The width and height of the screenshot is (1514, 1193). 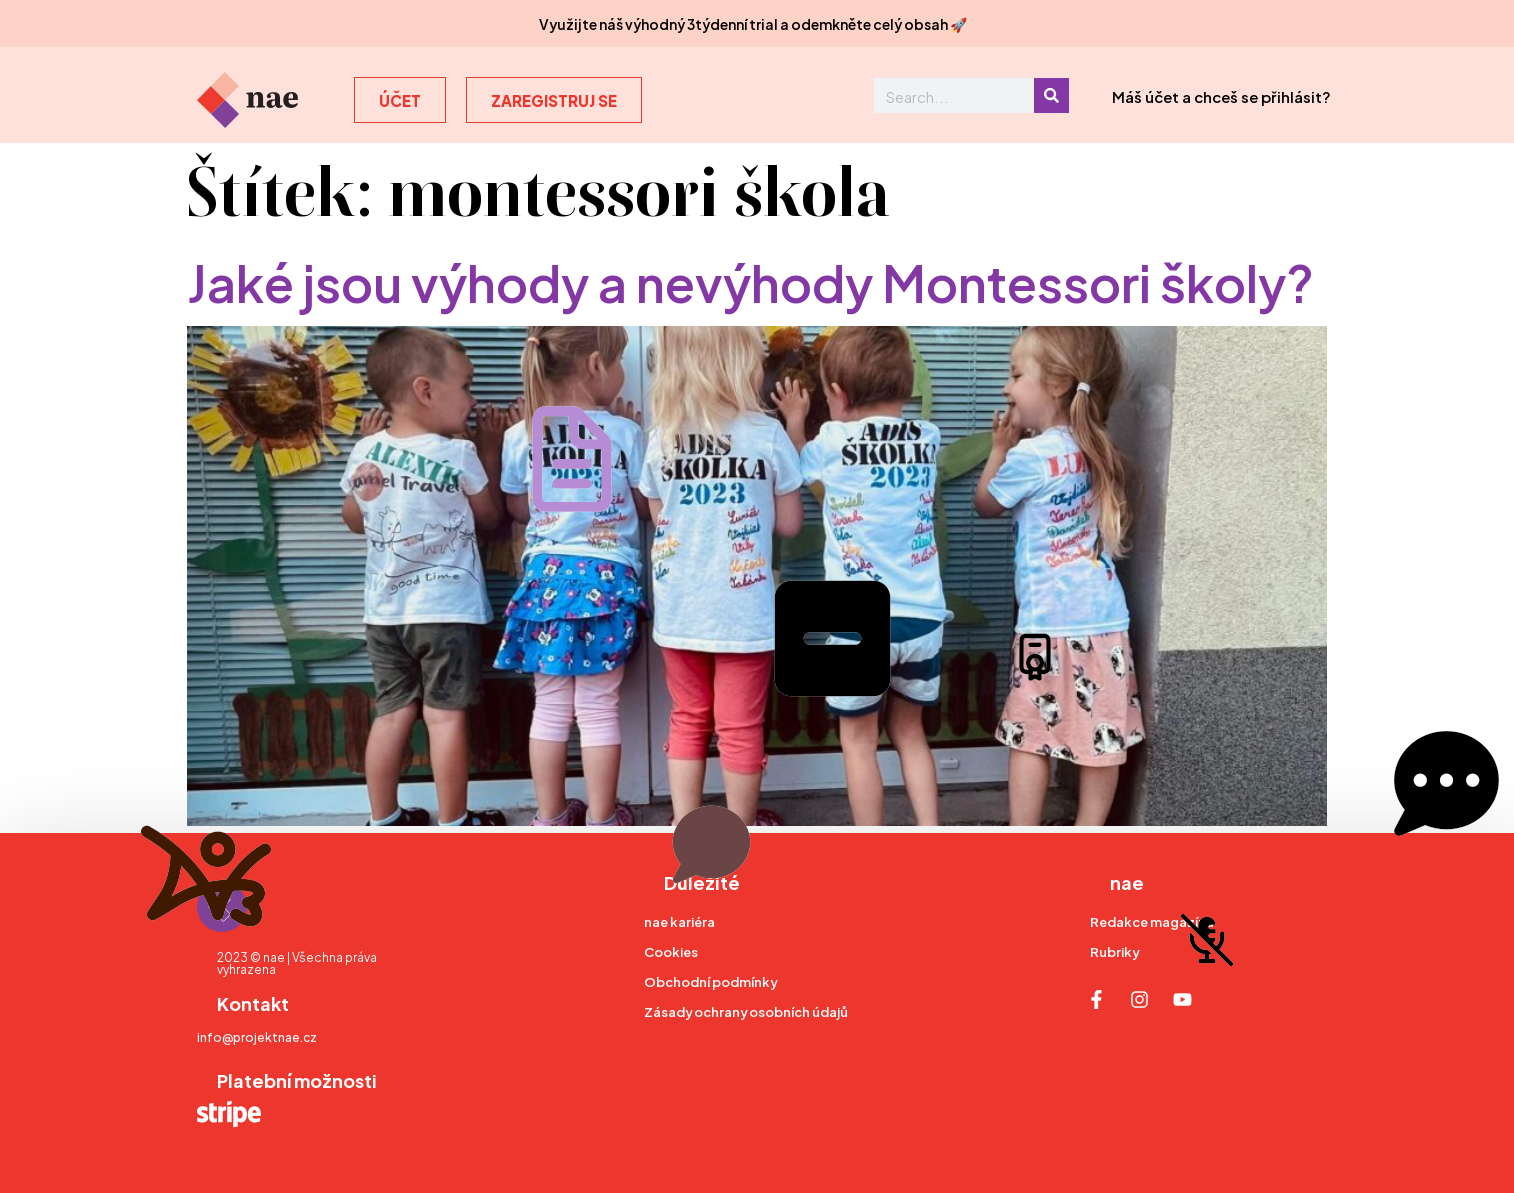 What do you see at coordinates (711, 844) in the screenshot?
I see `open comments section` at bounding box center [711, 844].